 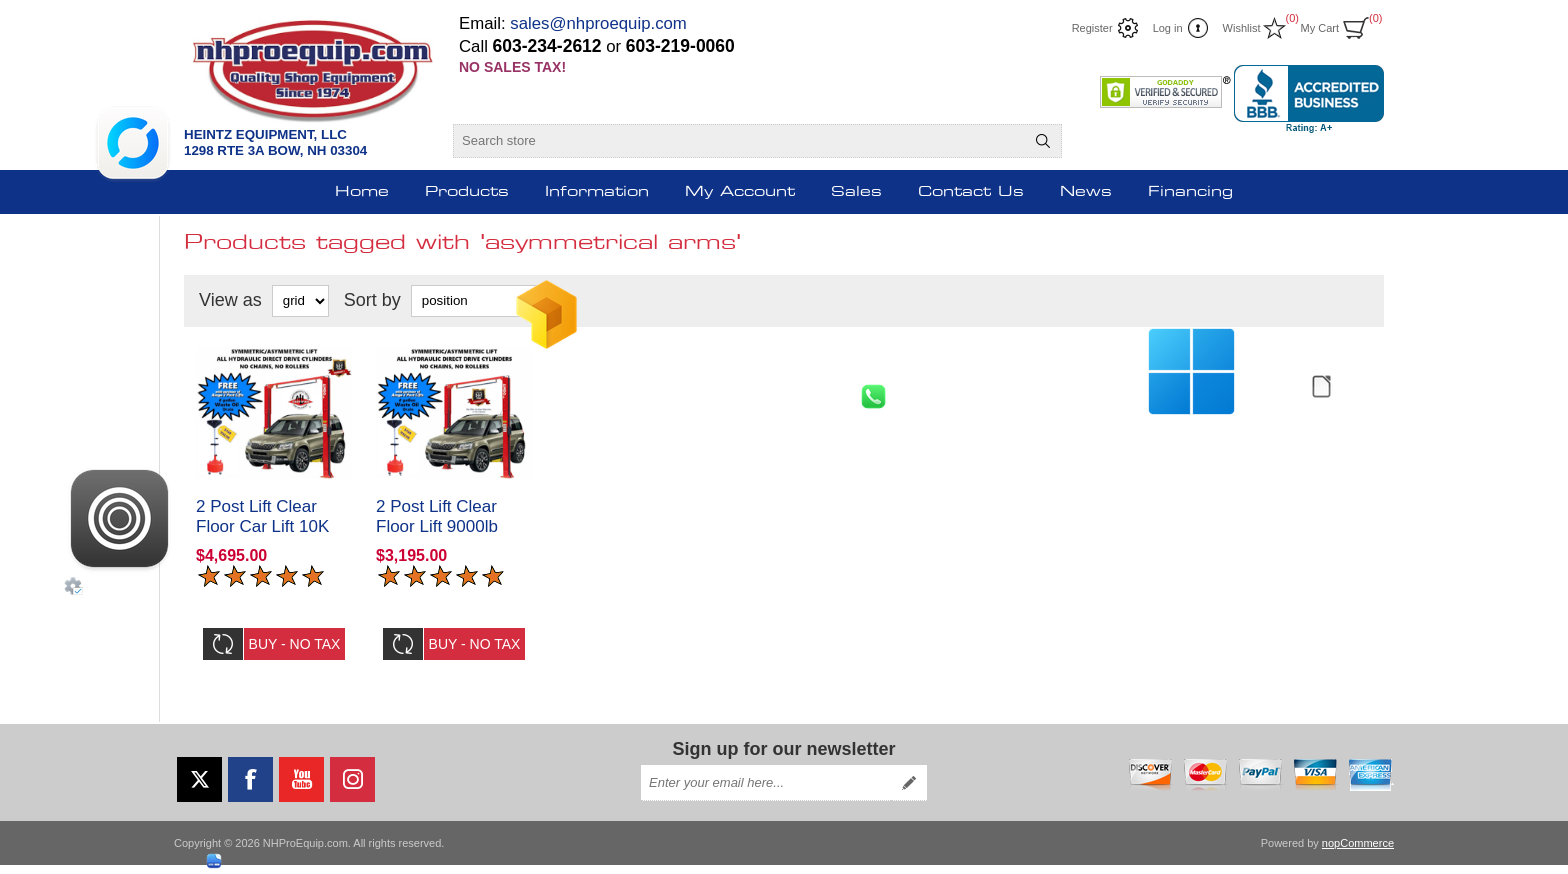 What do you see at coordinates (1191, 371) in the screenshot?
I see `open the Windows start menu` at bounding box center [1191, 371].